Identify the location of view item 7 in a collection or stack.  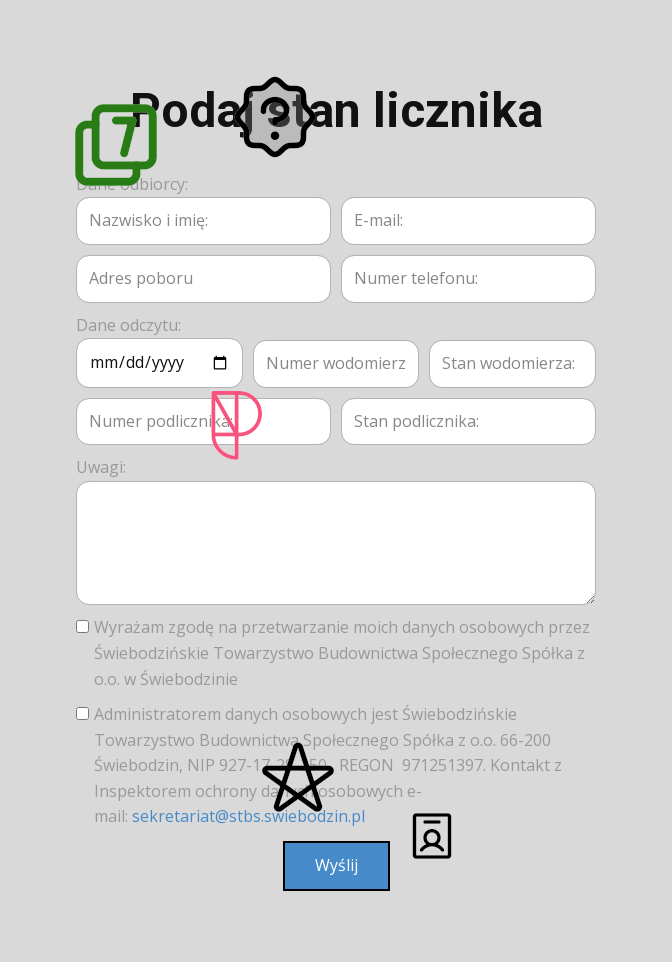
(116, 145).